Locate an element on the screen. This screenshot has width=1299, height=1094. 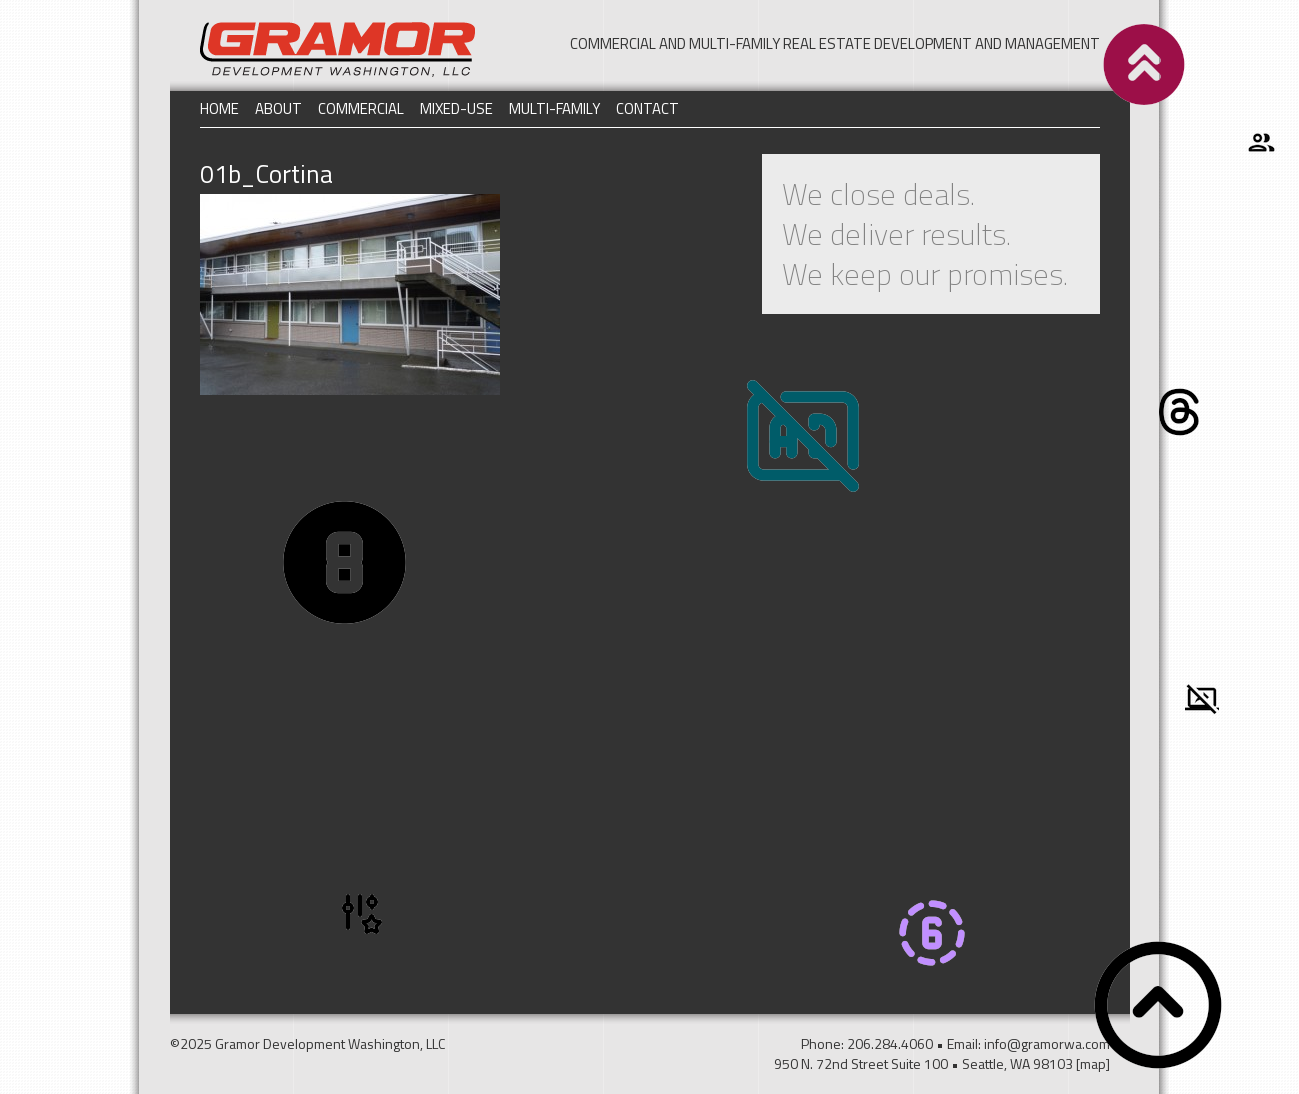
ad-free mode enabled is located at coordinates (803, 436).